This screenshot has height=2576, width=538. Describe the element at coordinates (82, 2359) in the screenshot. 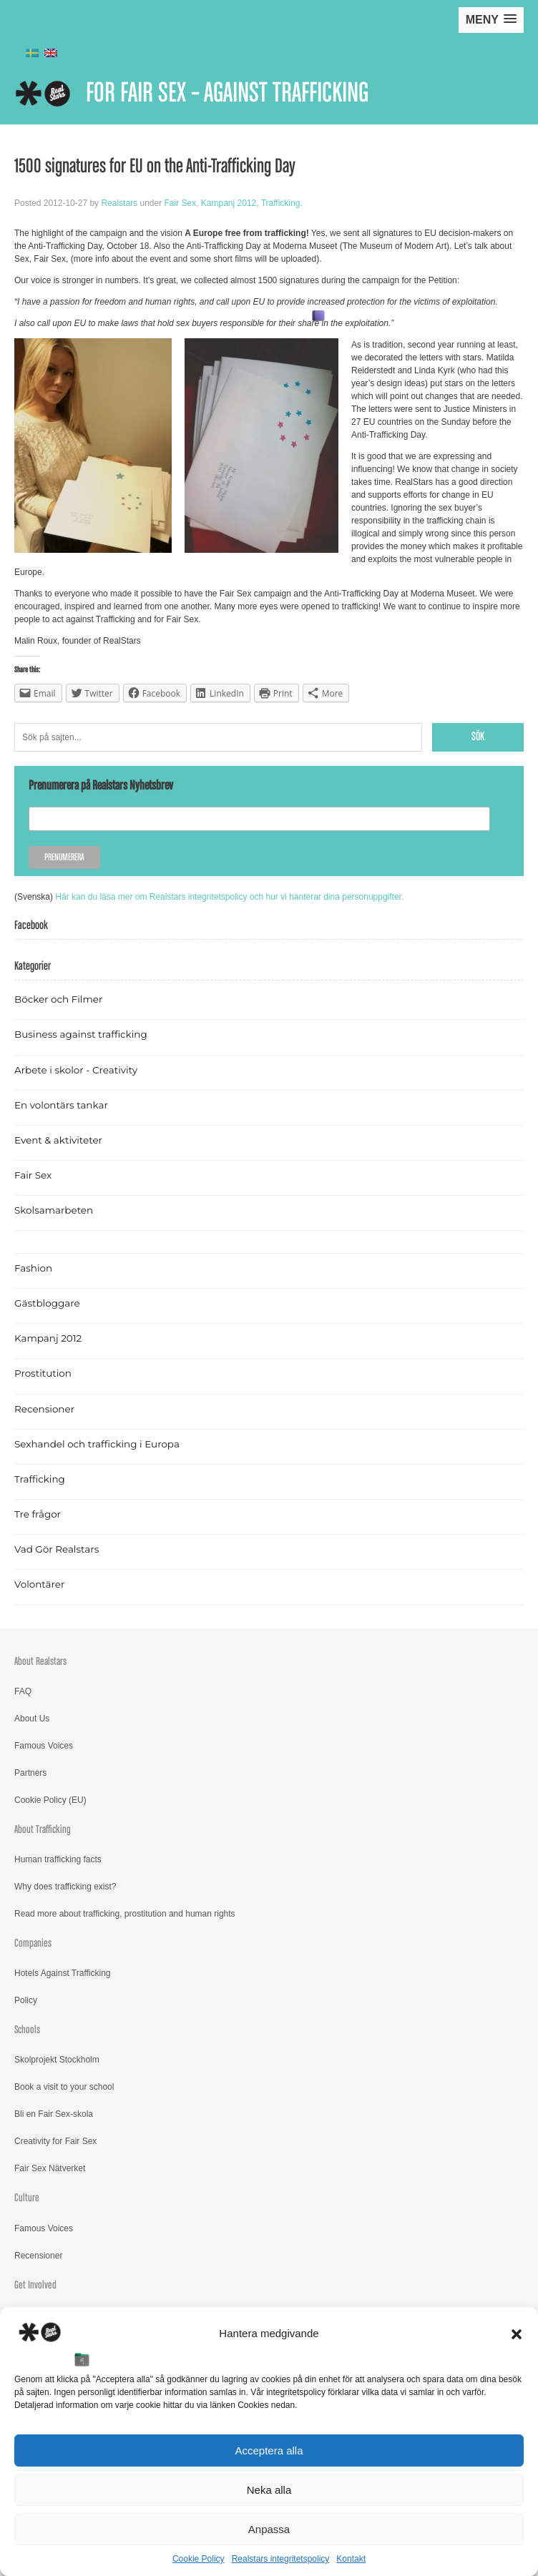

I see `open insync cloud sync folder` at that location.